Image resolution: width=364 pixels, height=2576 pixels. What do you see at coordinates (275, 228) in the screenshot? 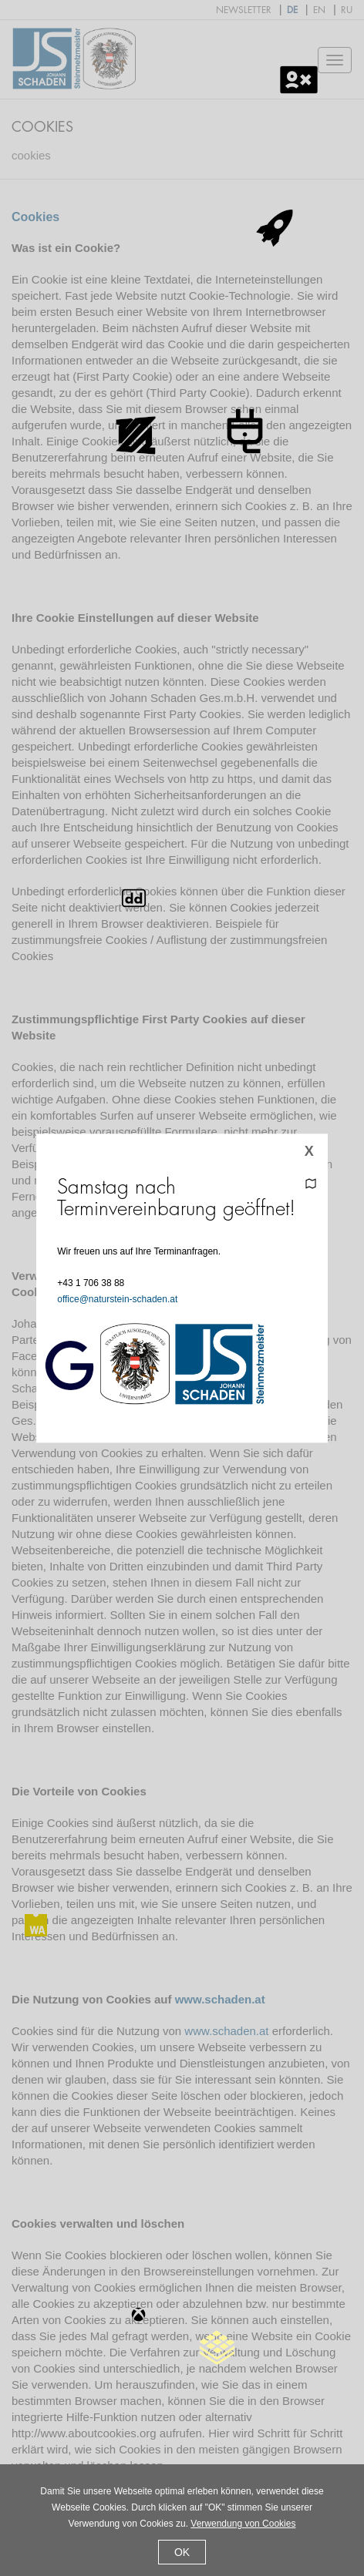
I see `Rocket.Chat messaging platform logo` at bounding box center [275, 228].